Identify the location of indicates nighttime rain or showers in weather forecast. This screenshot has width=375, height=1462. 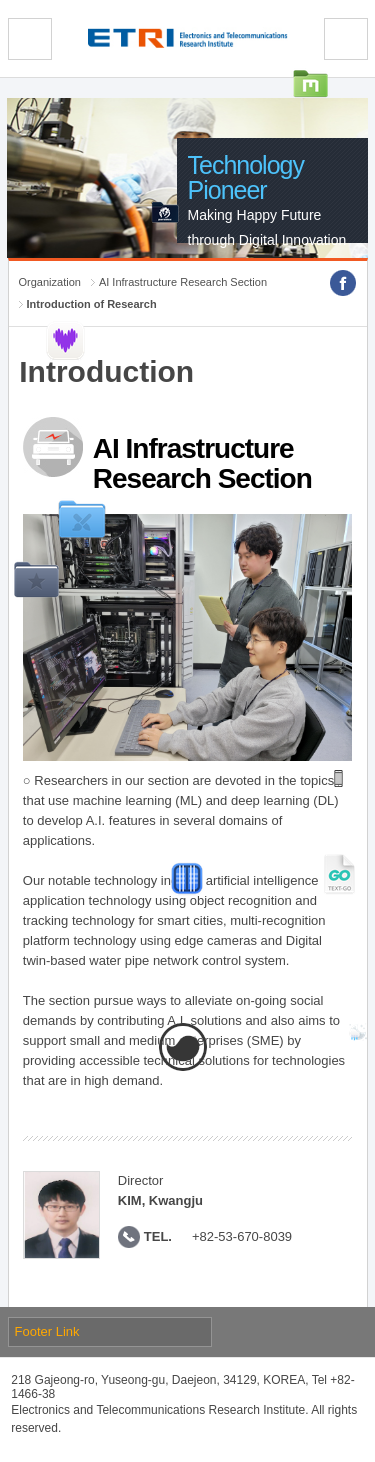
(358, 1032).